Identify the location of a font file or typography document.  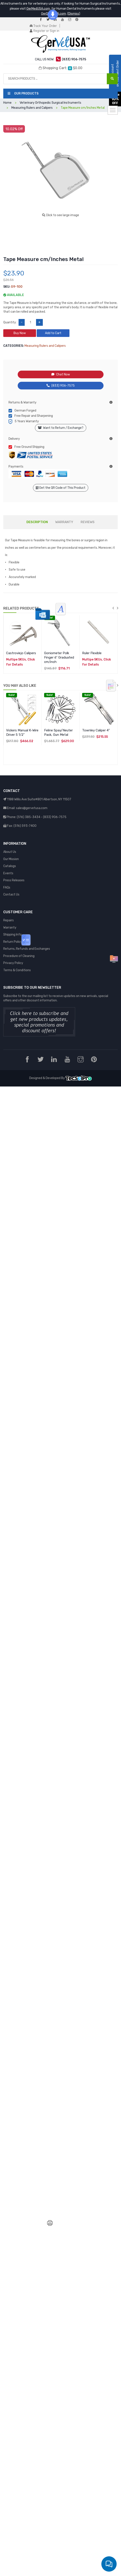
(60, 609).